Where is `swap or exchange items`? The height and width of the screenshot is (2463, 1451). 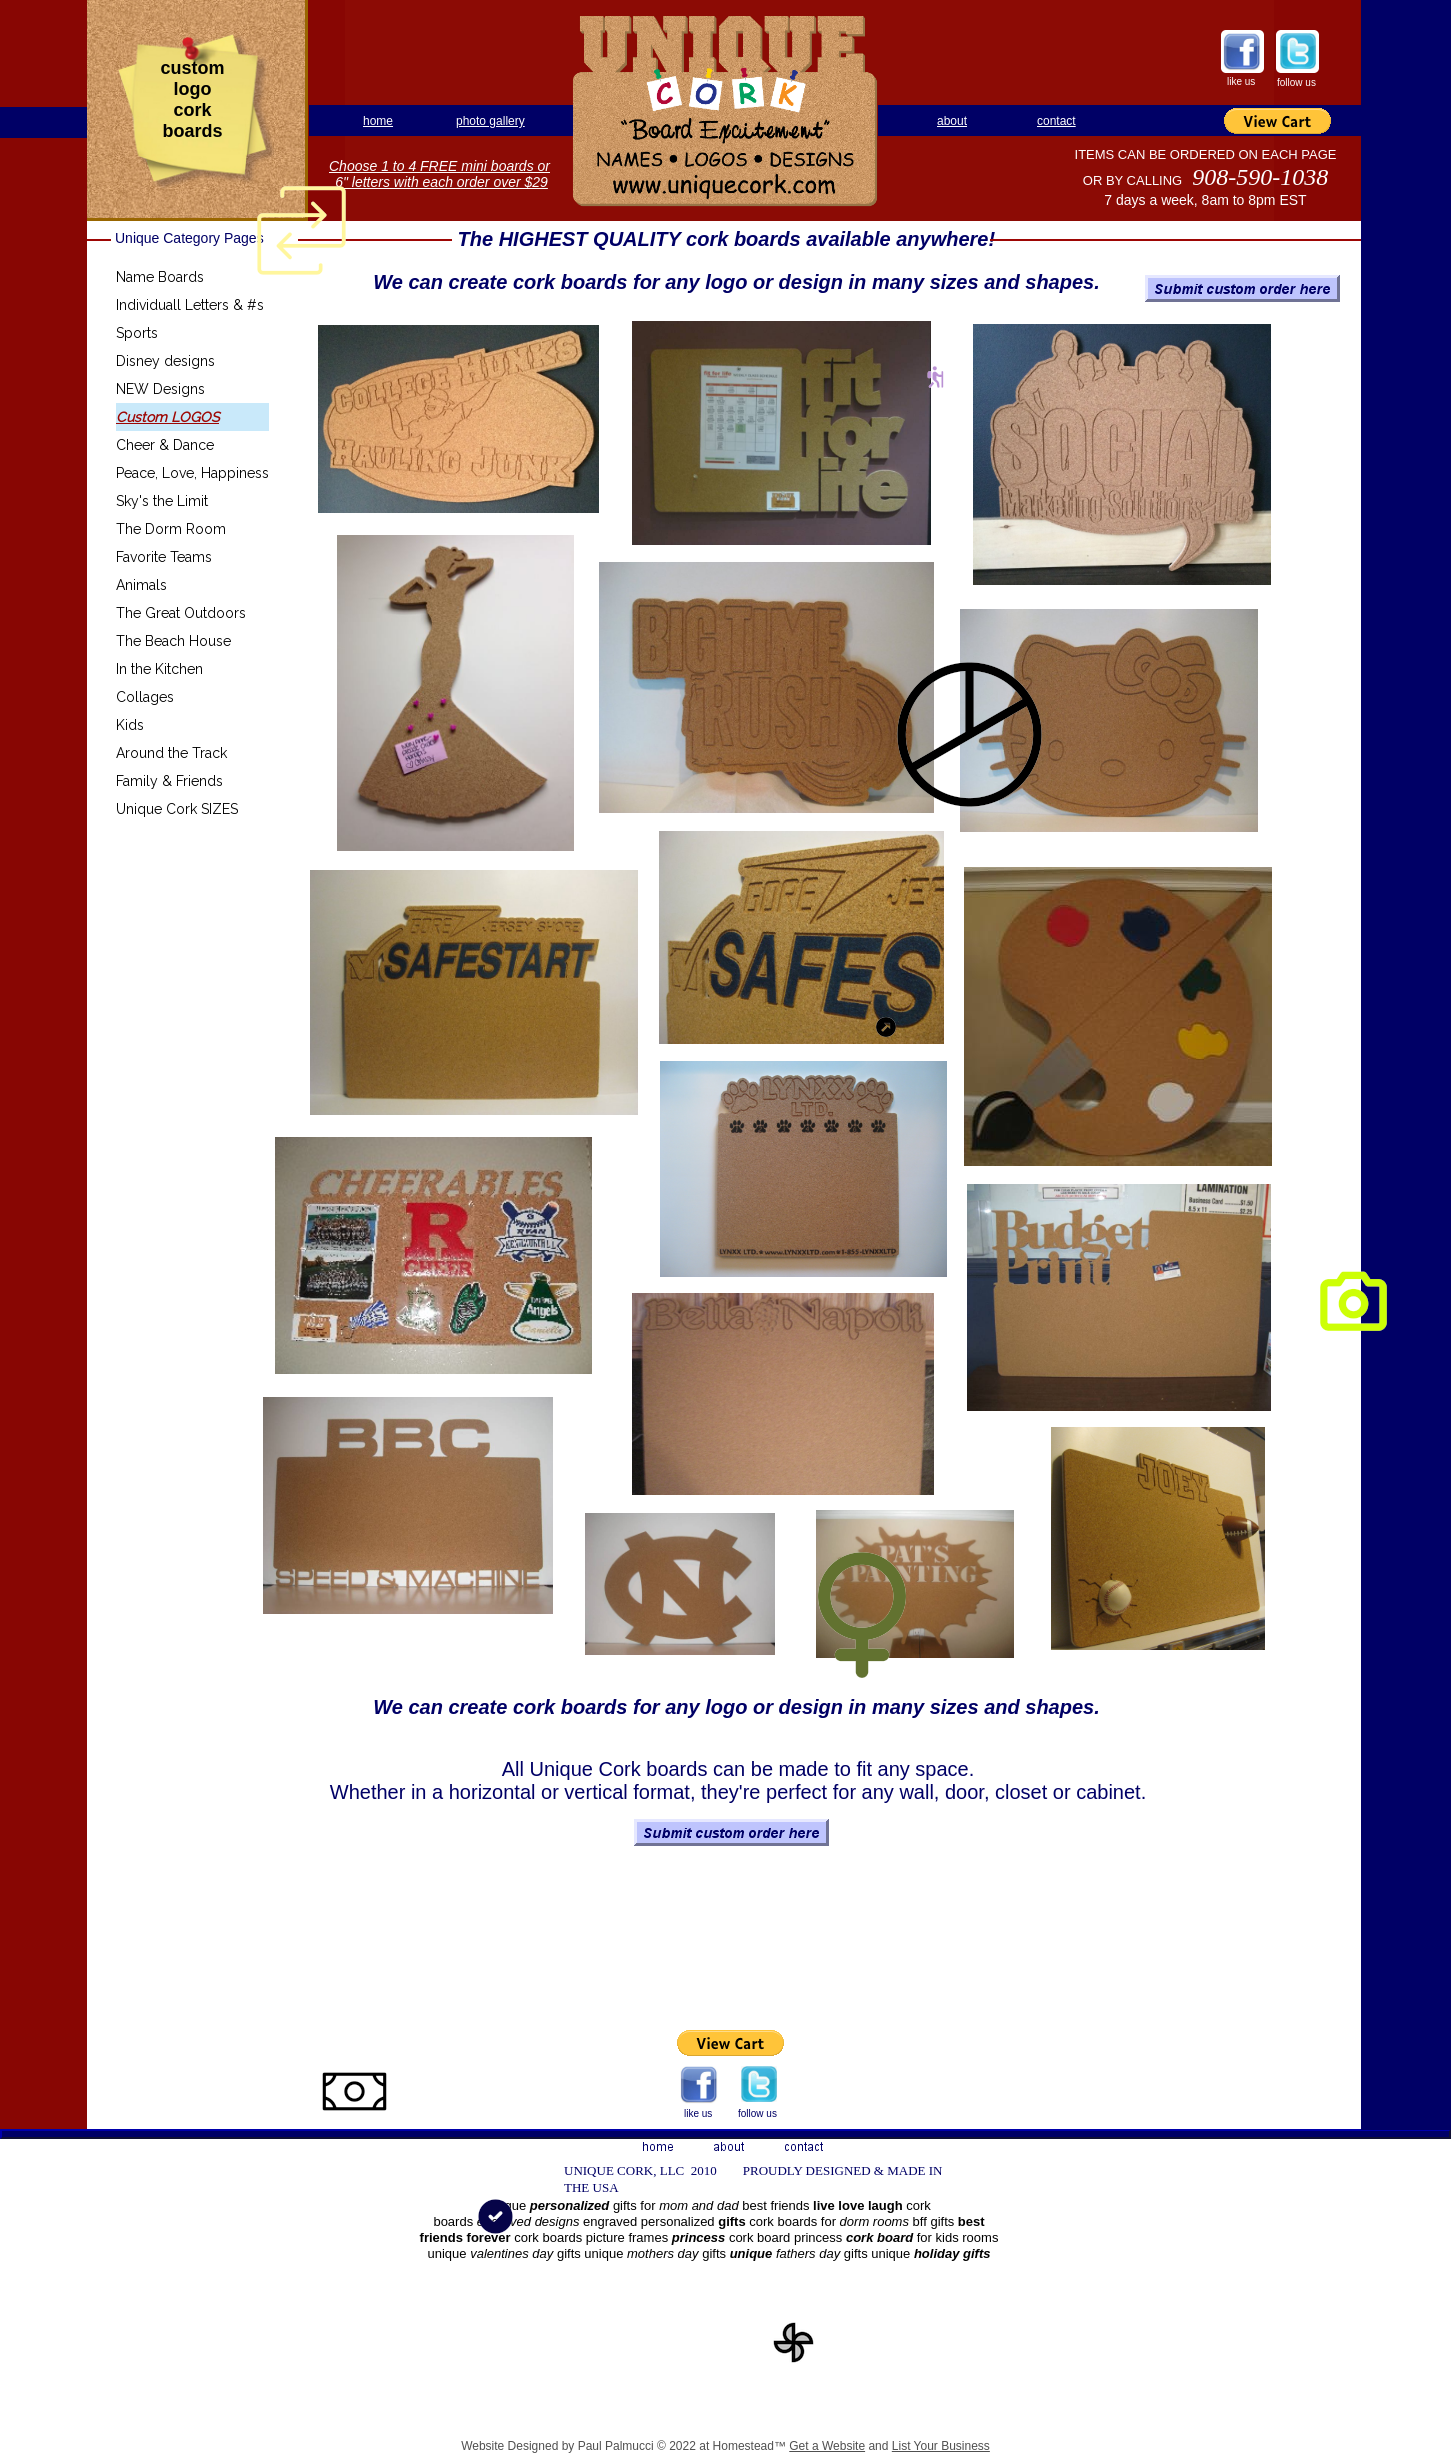
swap or exchange items is located at coordinates (301, 230).